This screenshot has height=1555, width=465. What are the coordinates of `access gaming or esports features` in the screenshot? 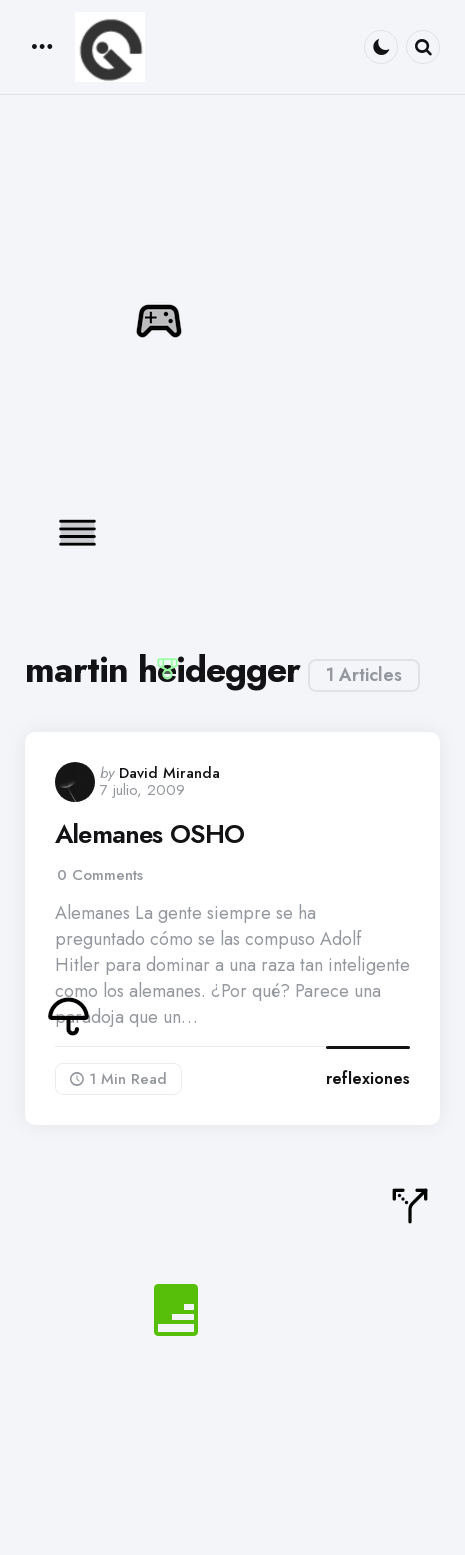 It's located at (159, 321).